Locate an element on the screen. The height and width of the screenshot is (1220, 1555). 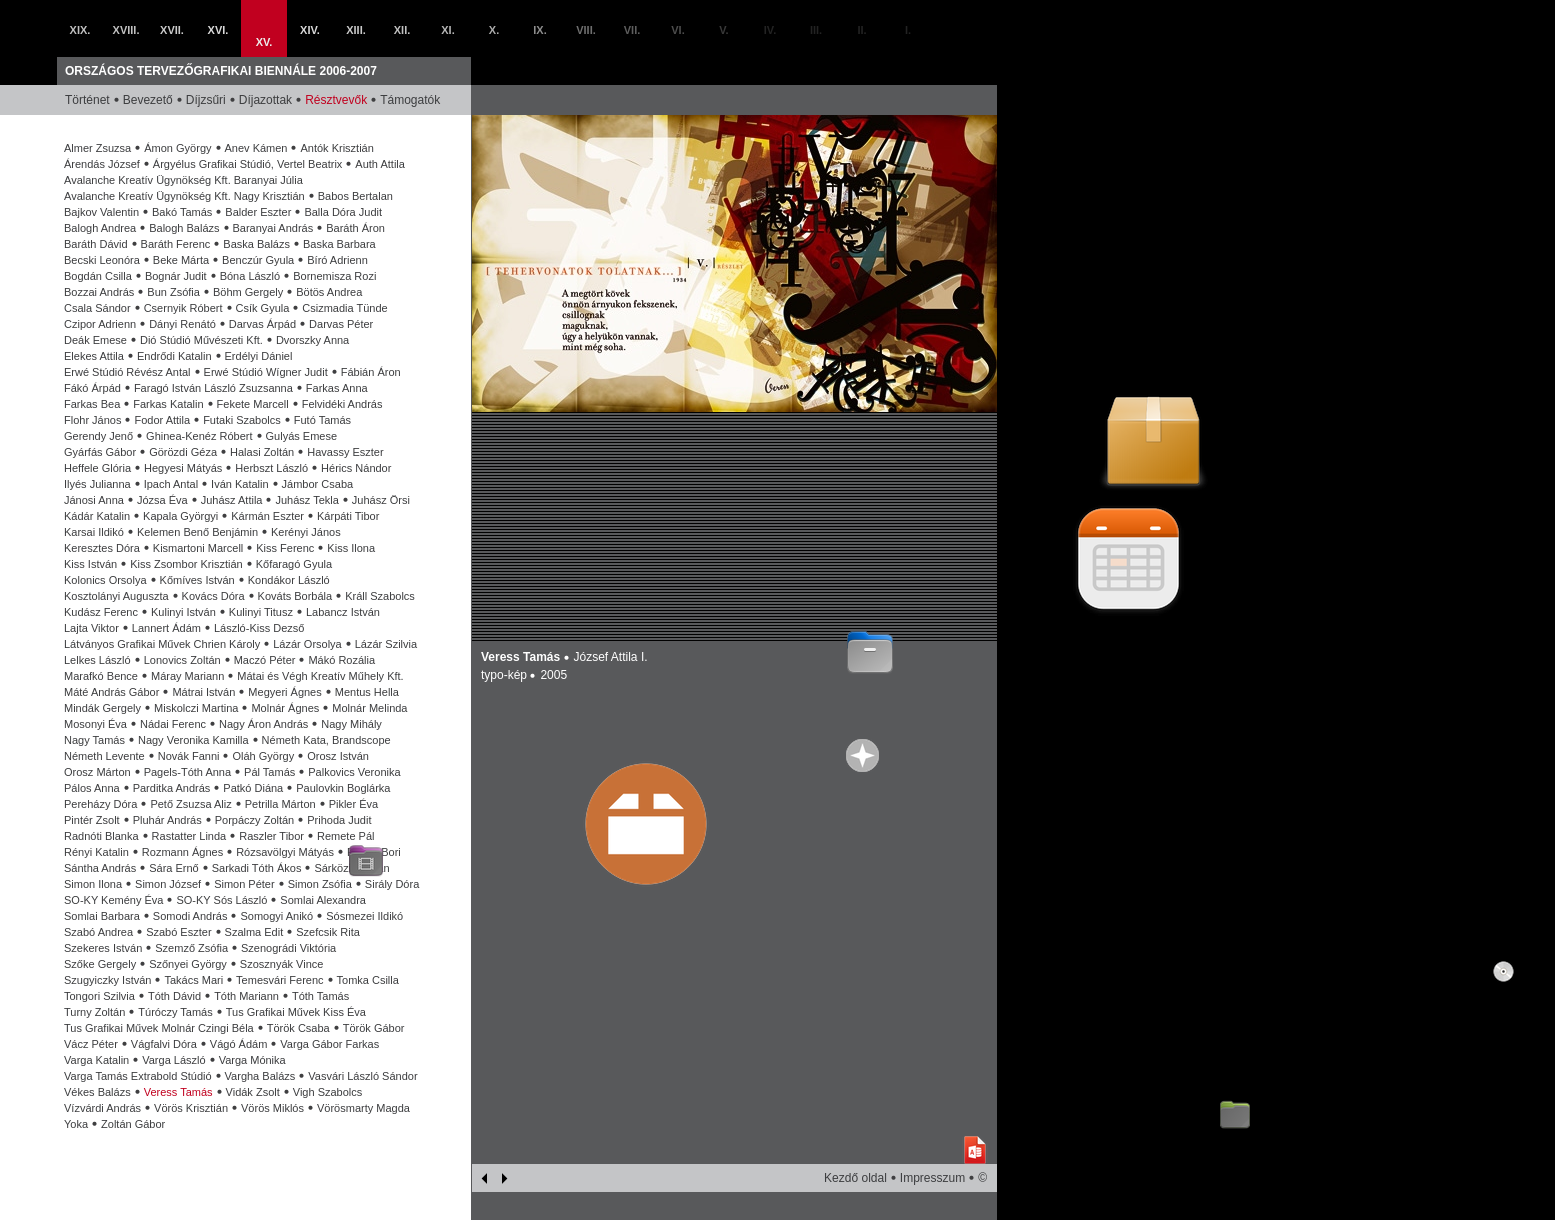
open calendar and tasks preferences is located at coordinates (1128, 560).